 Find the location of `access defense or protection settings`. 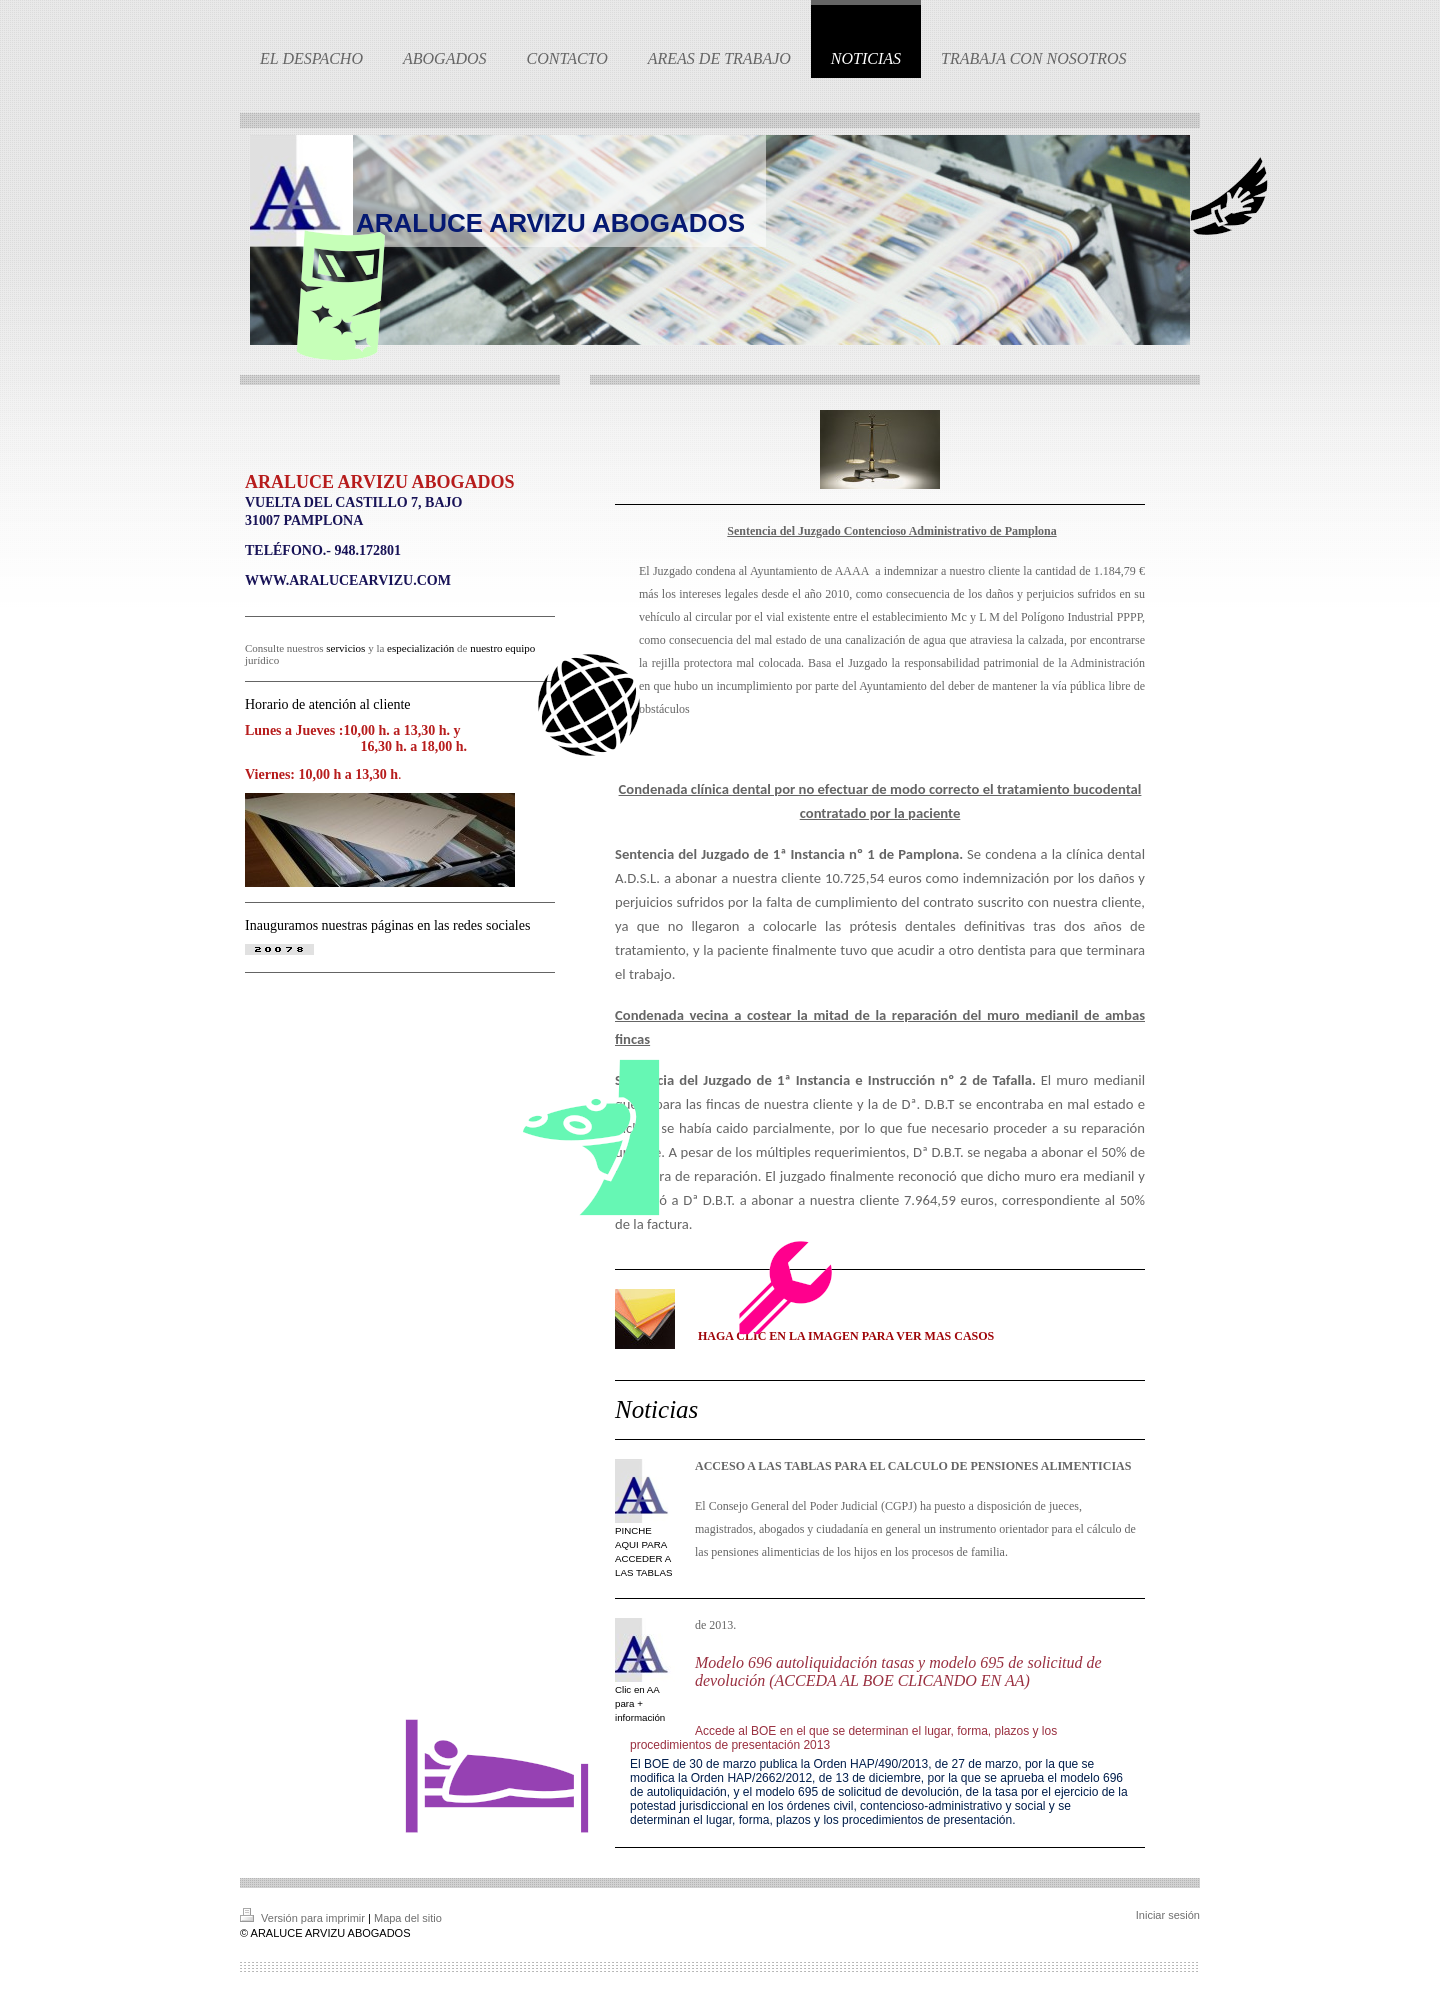

access defense or protection settings is located at coordinates (334, 294).